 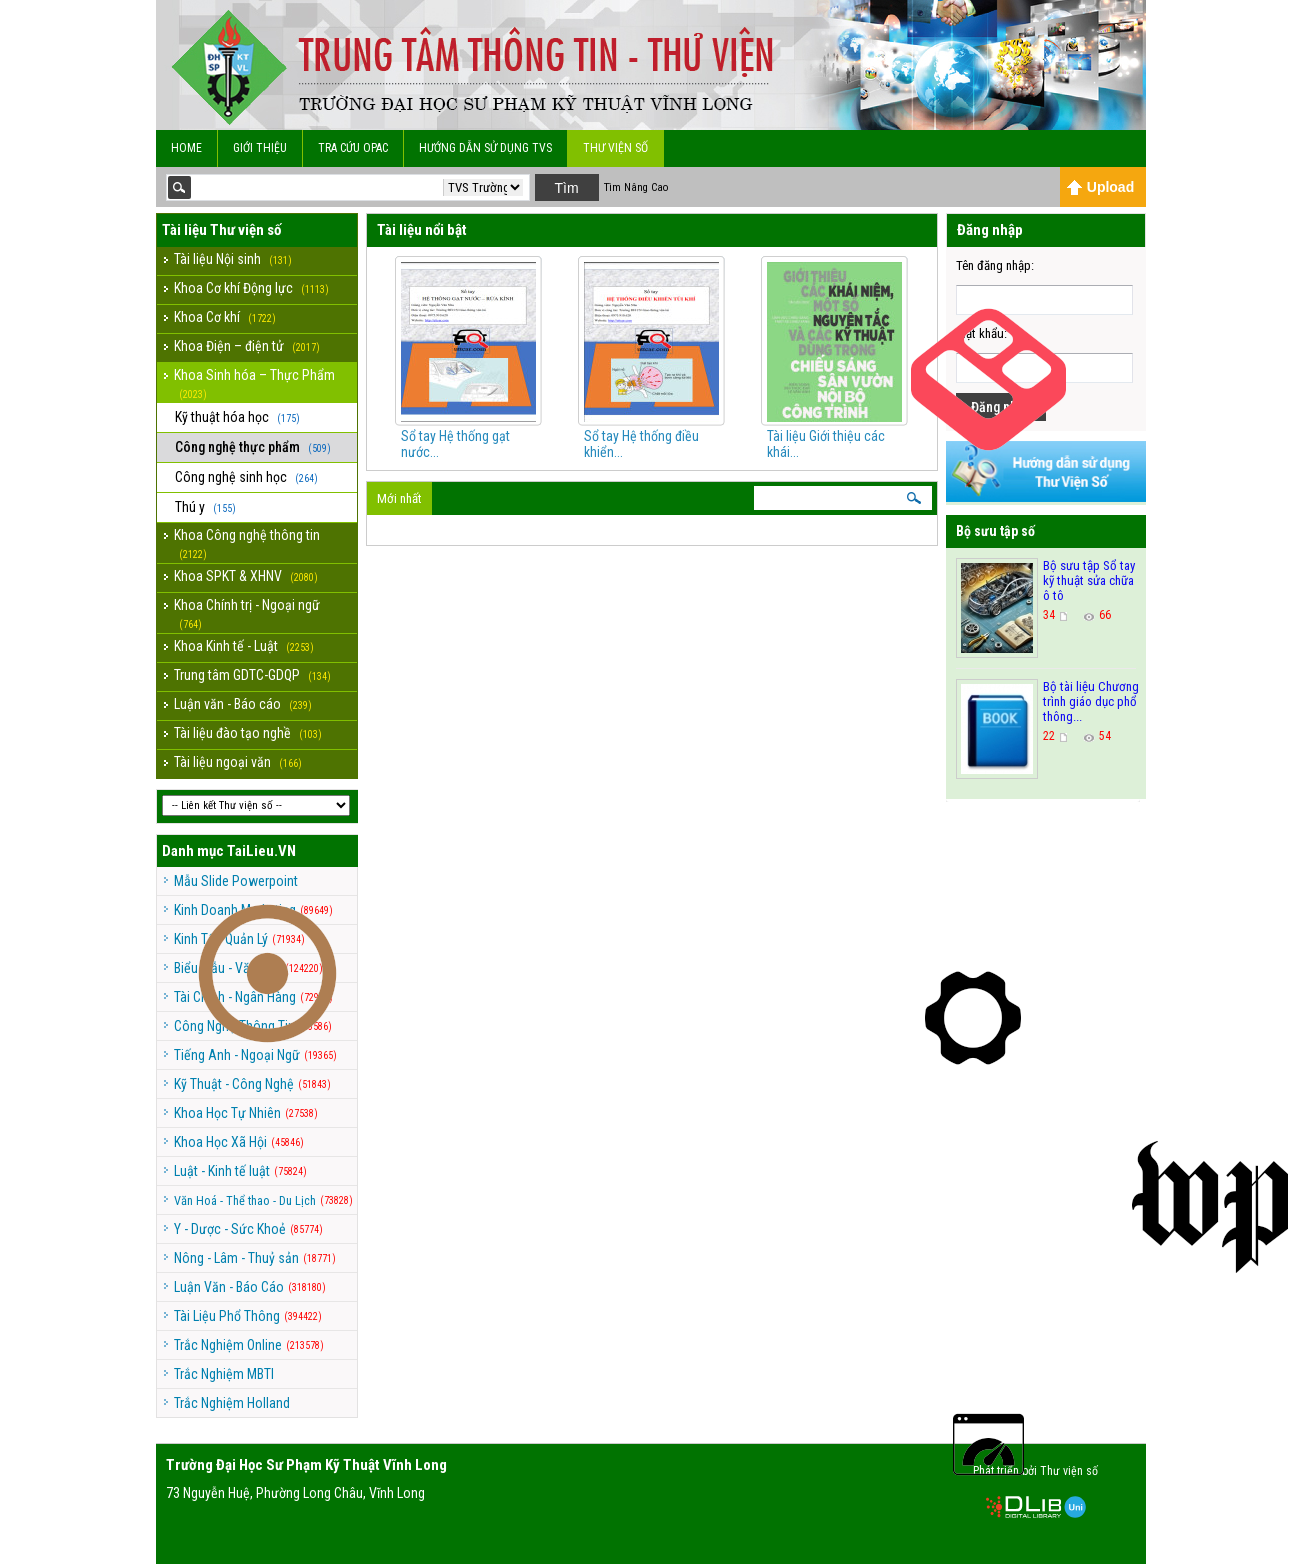 I want to click on open The Washington Post app, so click(x=1210, y=1207).